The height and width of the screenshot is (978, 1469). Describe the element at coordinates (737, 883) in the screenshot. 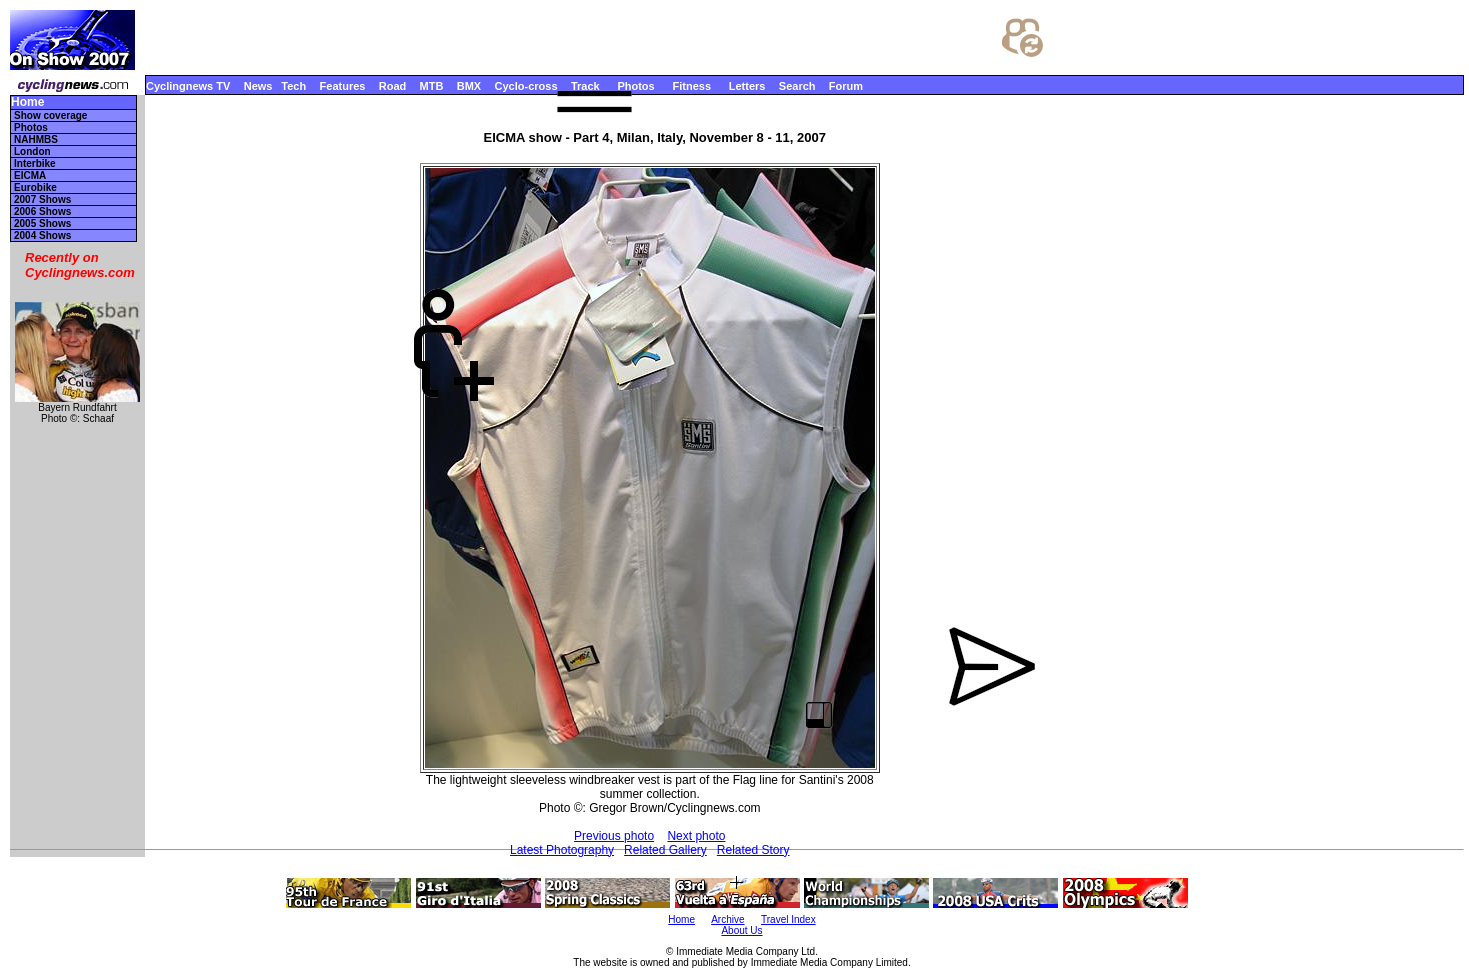

I see `add a new item` at that location.